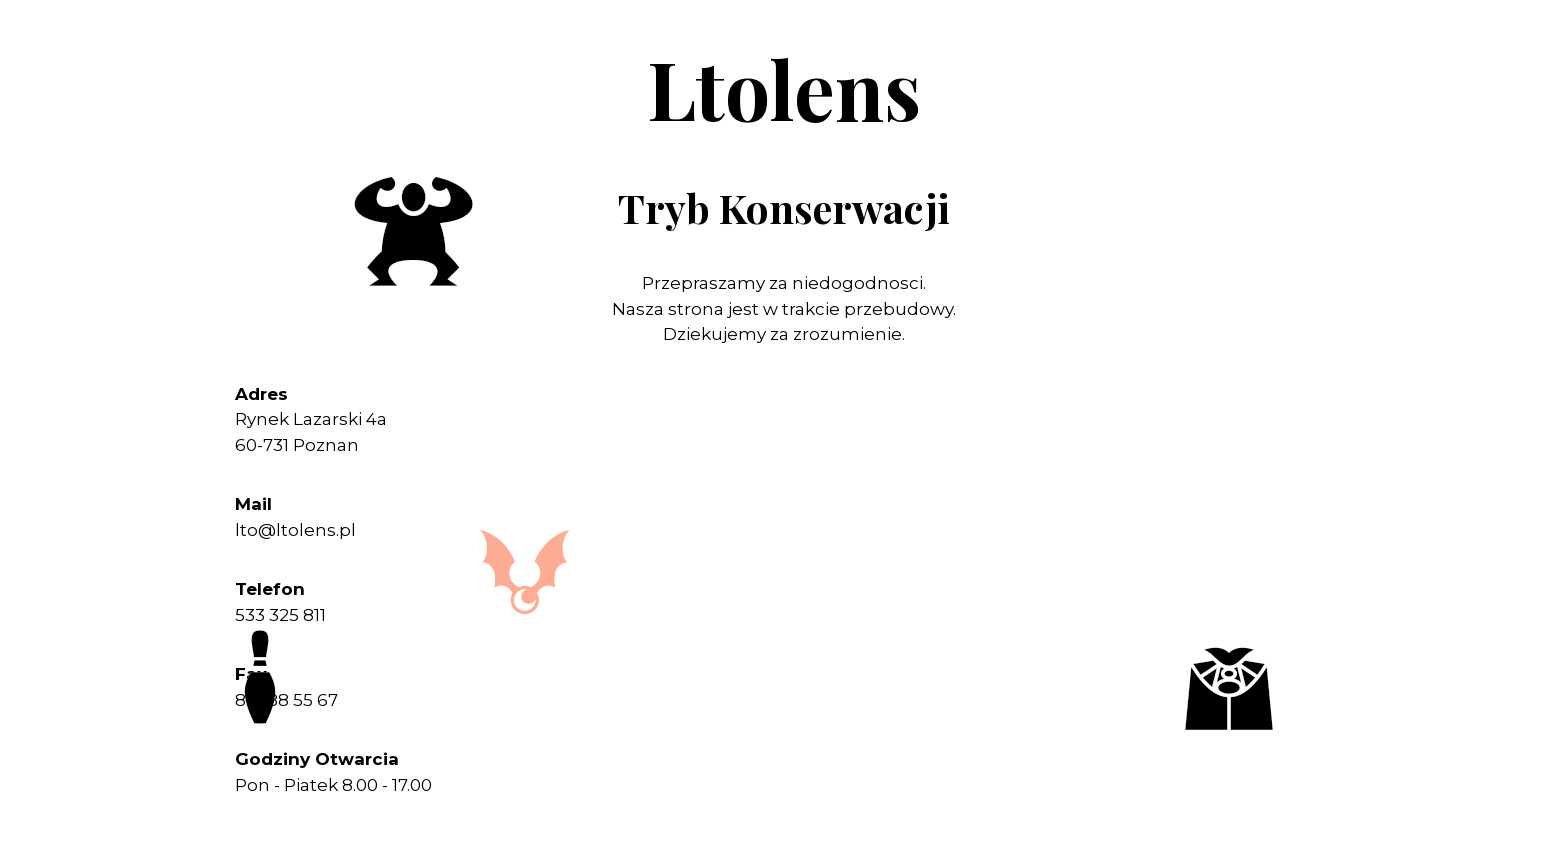  Describe the element at coordinates (524, 572) in the screenshot. I see `bat-themed game faction or guild emblem` at that location.